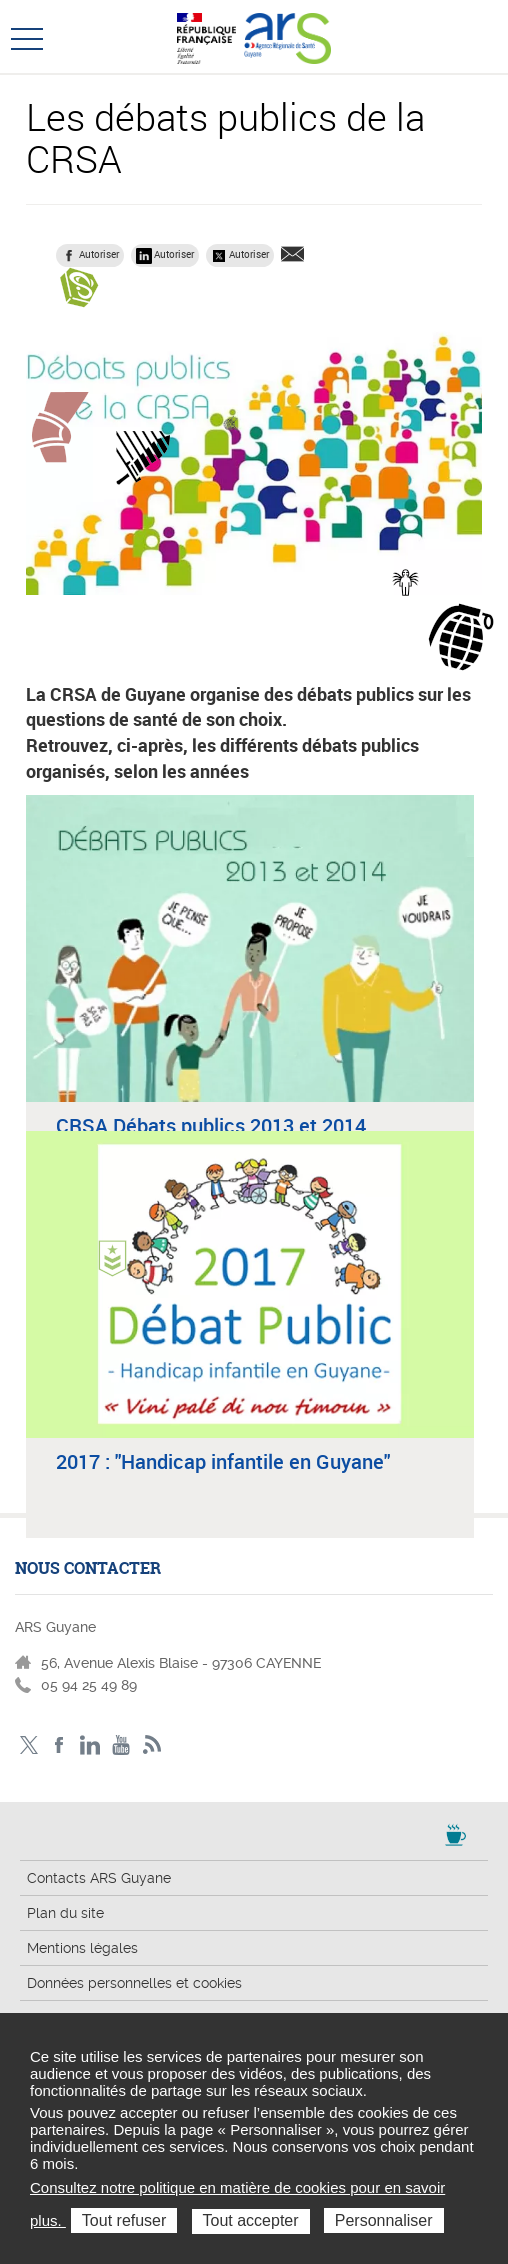 This screenshot has height=2264, width=508. Describe the element at coordinates (459, 636) in the screenshot. I see `select grenade weapon or explosive item` at that location.